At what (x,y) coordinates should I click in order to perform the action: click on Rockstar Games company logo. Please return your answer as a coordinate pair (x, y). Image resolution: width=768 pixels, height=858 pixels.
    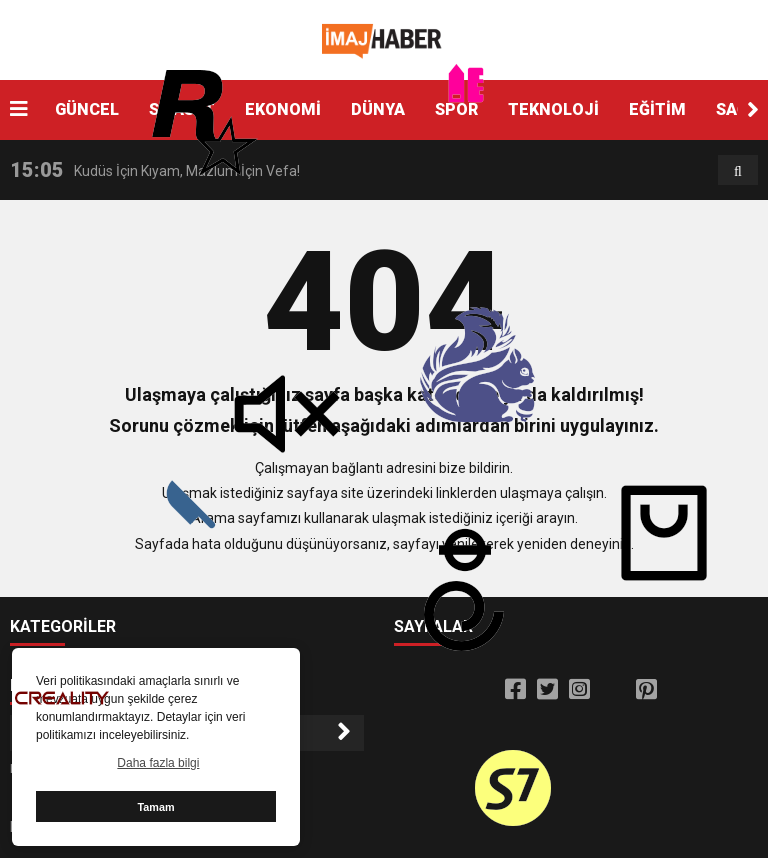
    Looking at the image, I should click on (205, 123).